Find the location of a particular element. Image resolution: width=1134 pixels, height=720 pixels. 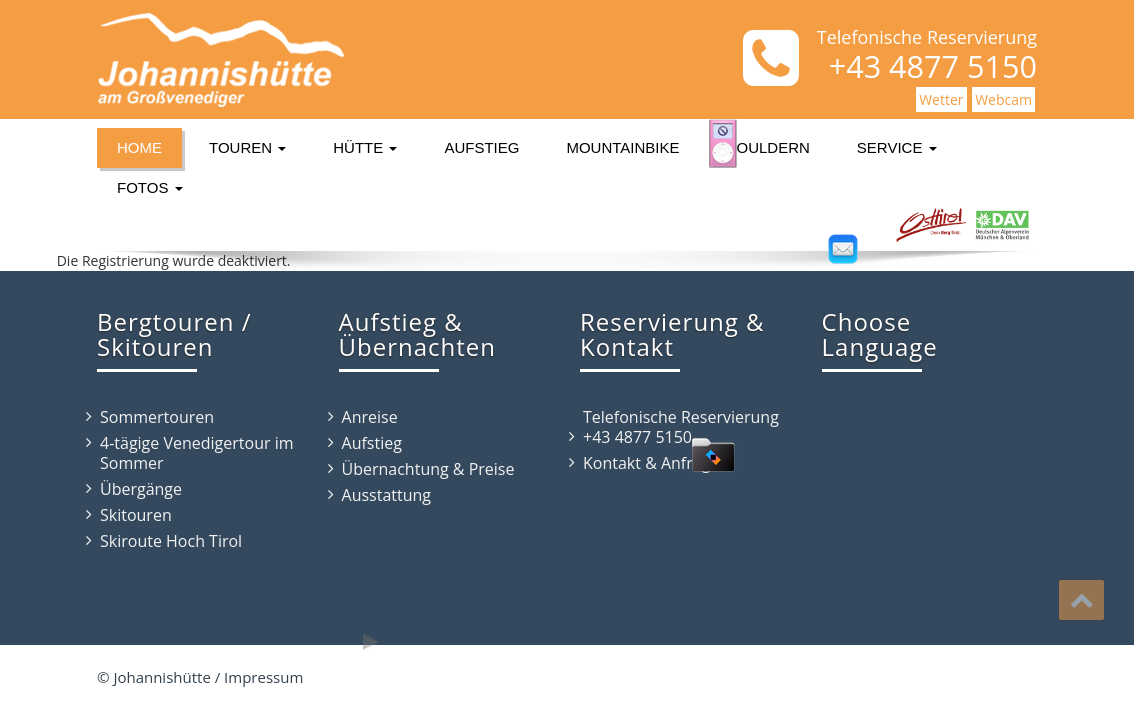

open the mail app is located at coordinates (843, 249).